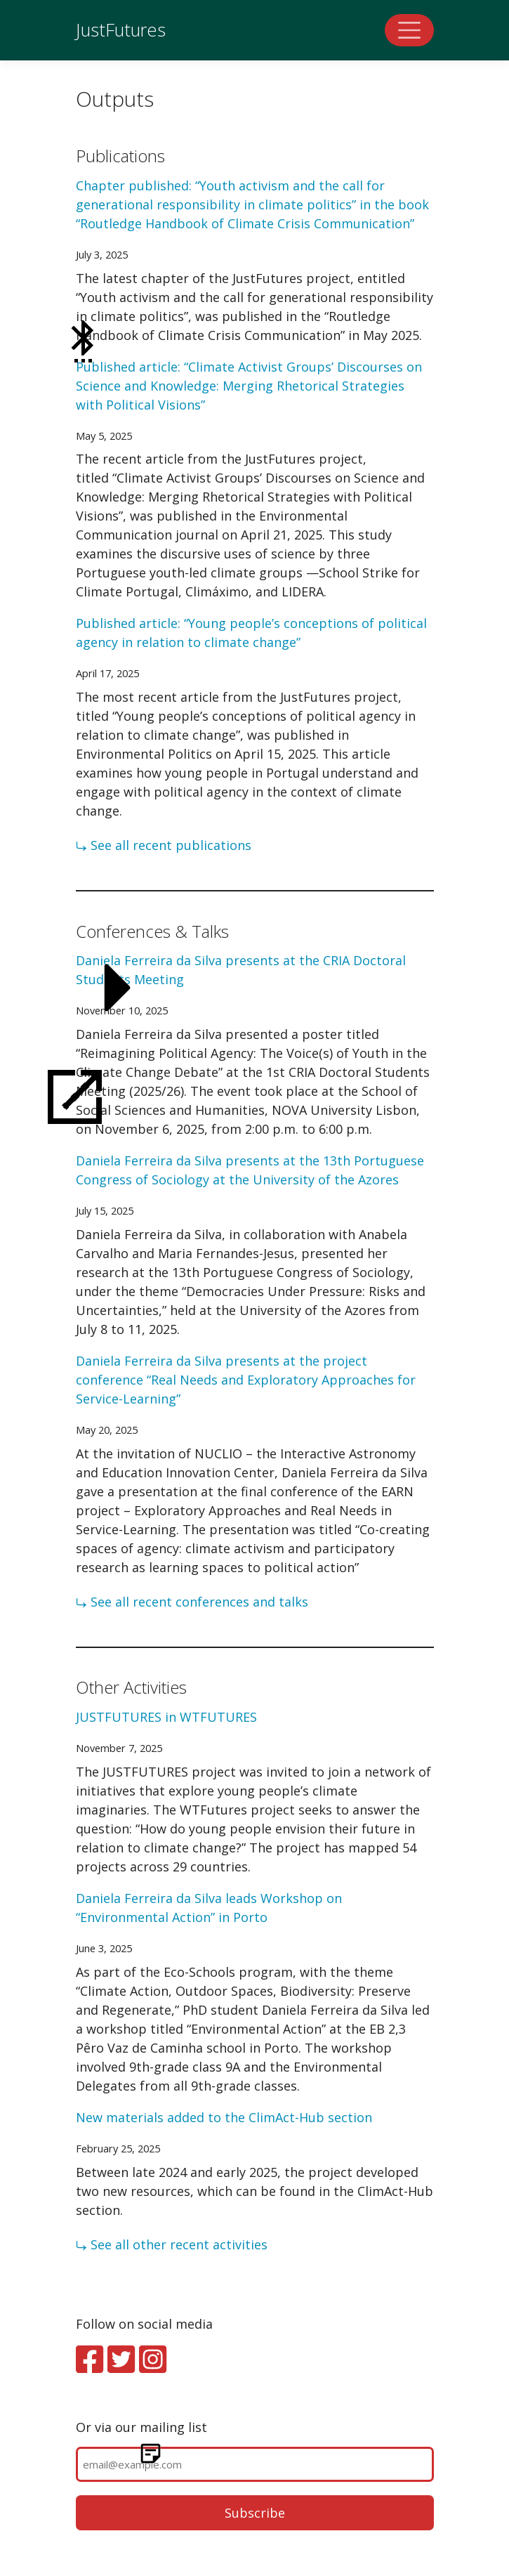  What do you see at coordinates (74, 1097) in the screenshot?
I see `open link in a new window or tab` at bounding box center [74, 1097].